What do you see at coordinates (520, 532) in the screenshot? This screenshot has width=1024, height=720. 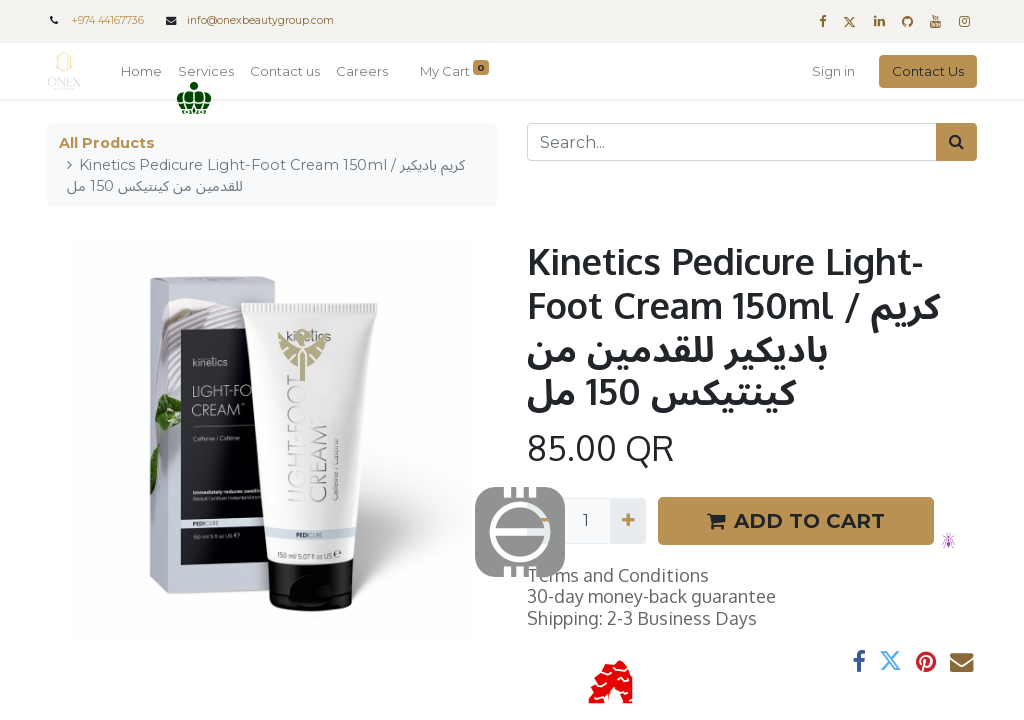 I see `represents a microchip or processor component` at bounding box center [520, 532].